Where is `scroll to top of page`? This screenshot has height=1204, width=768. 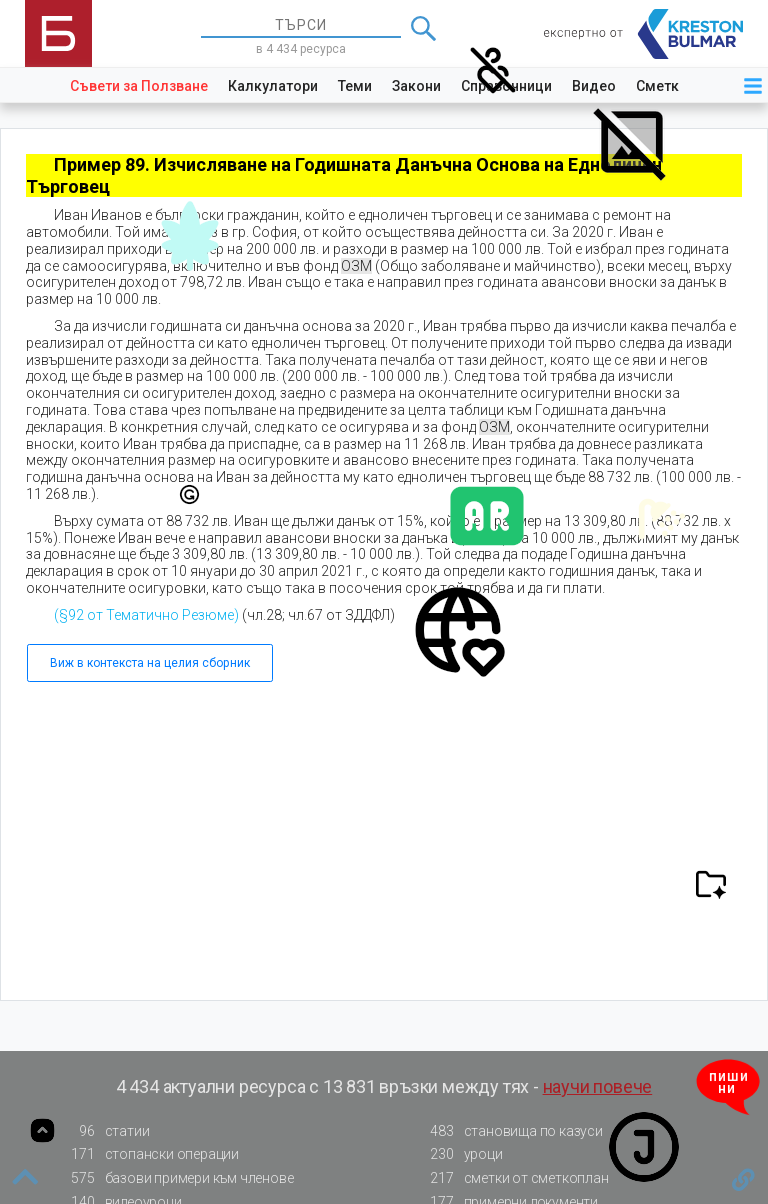 scroll to top of page is located at coordinates (42, 1130).